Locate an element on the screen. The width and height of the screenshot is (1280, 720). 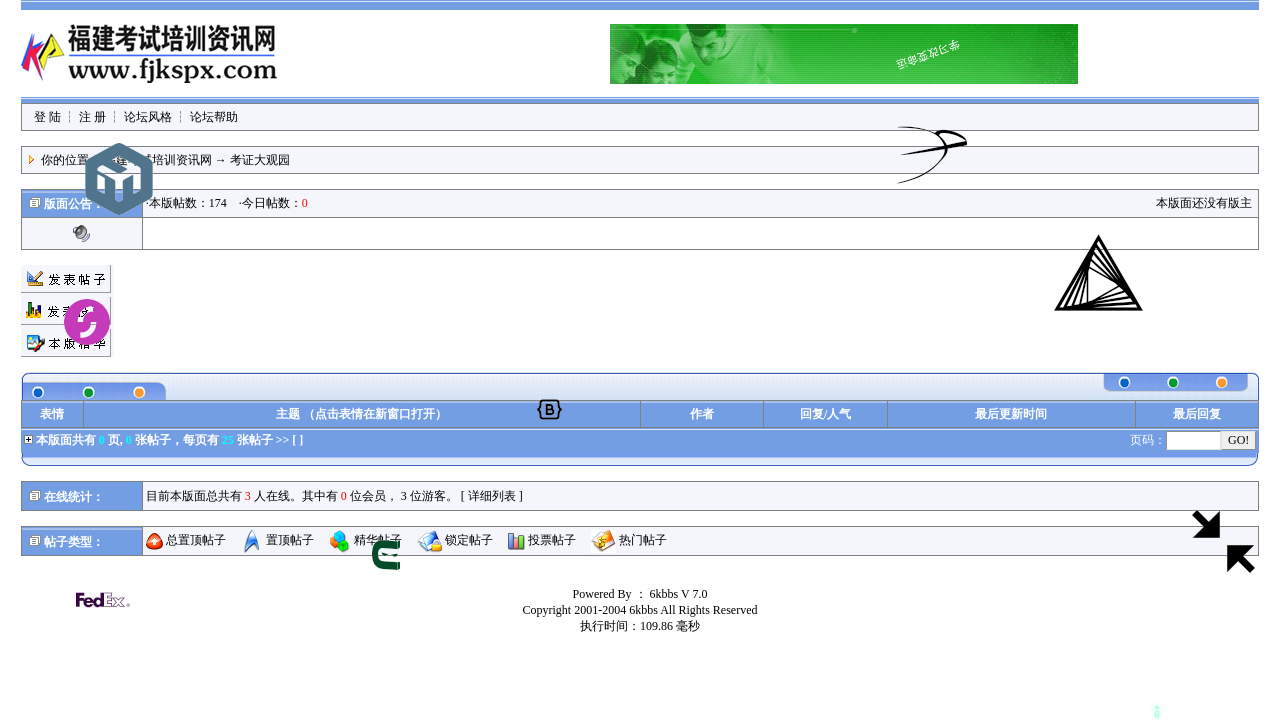
bootstrap framework logo is located at coordinates (549, 409).